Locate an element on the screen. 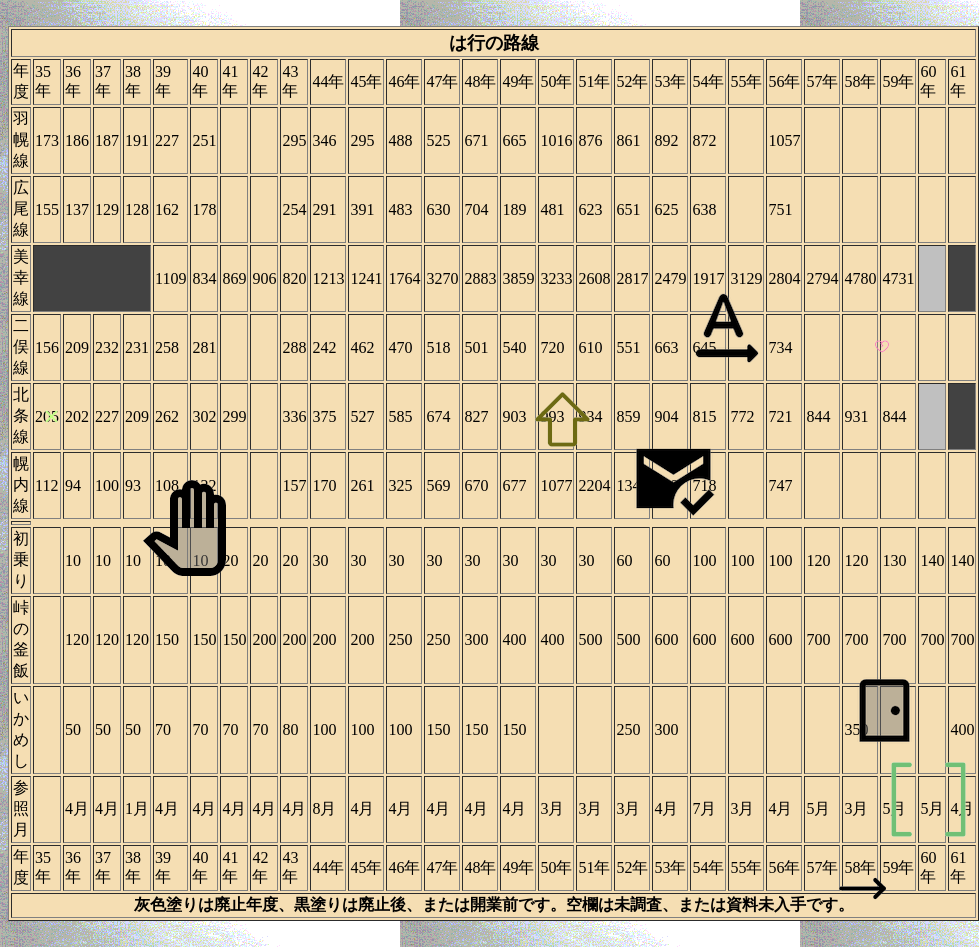 Image resolution: width=979 pixels, height=947 pixels. insert or edit code brackets is located at coordinates (928, 799).